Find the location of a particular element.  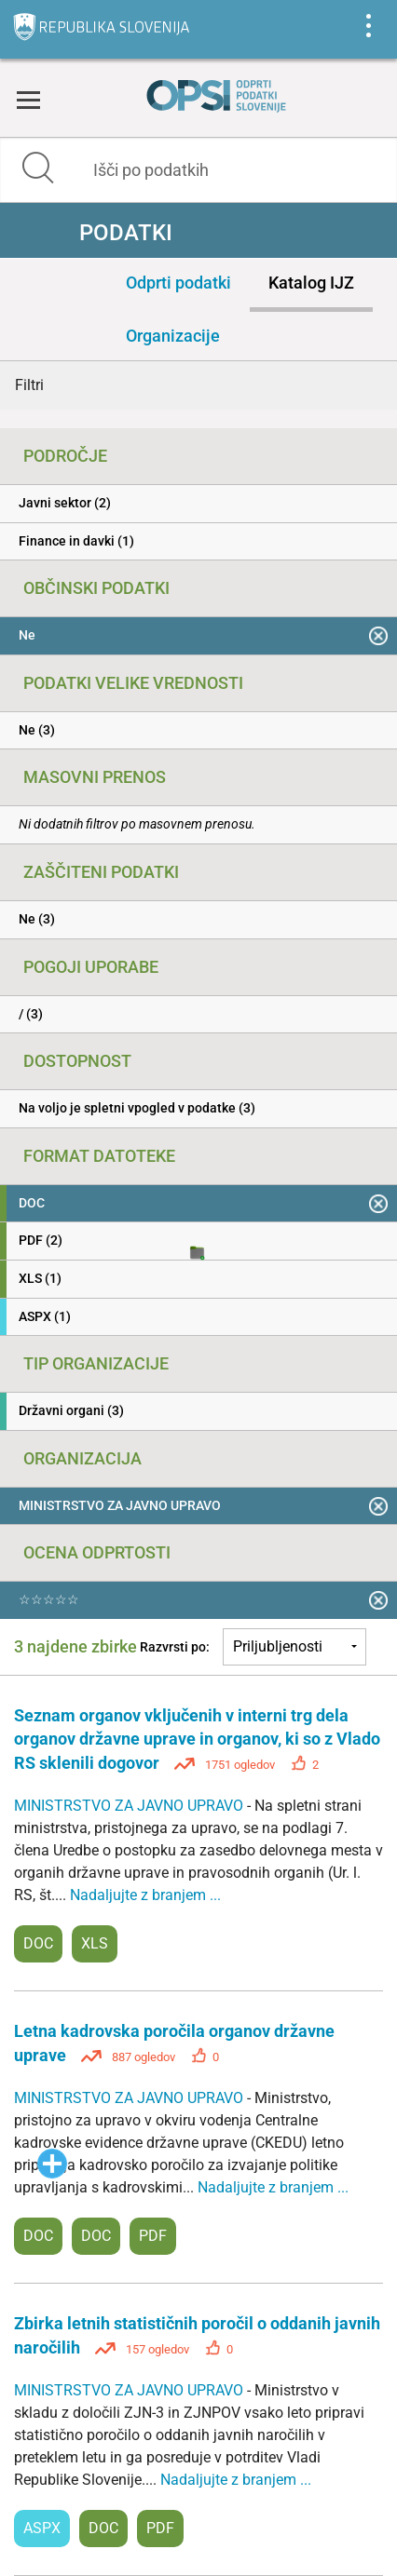

create a new folder is located at coordinates (197, 1252).